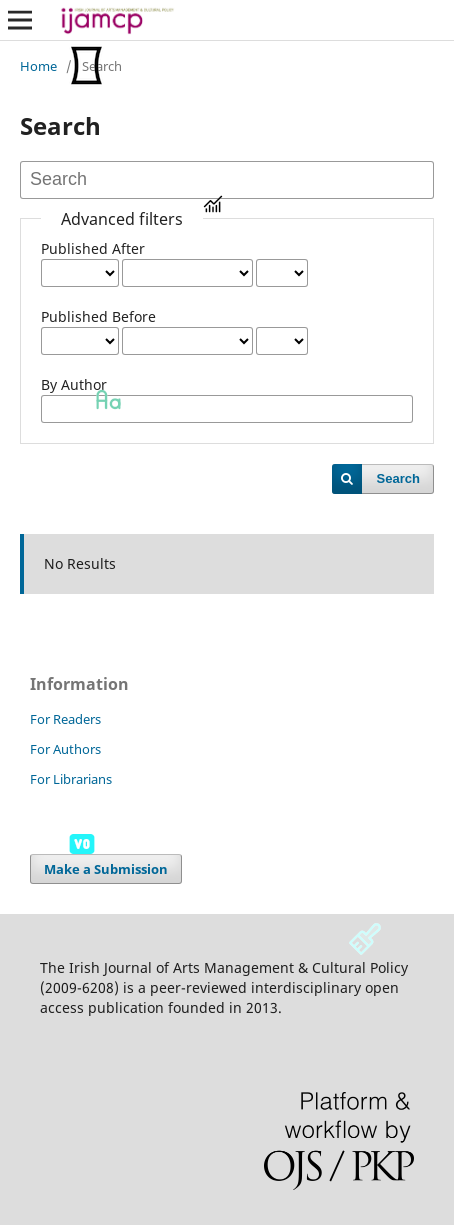 Image resolution: width=454 pixels, height=1225 pixels. What do you see at coordinates (365, 938) in the screenshot?
I see `access painting or drawing tools` at bounding box center [365, 938].